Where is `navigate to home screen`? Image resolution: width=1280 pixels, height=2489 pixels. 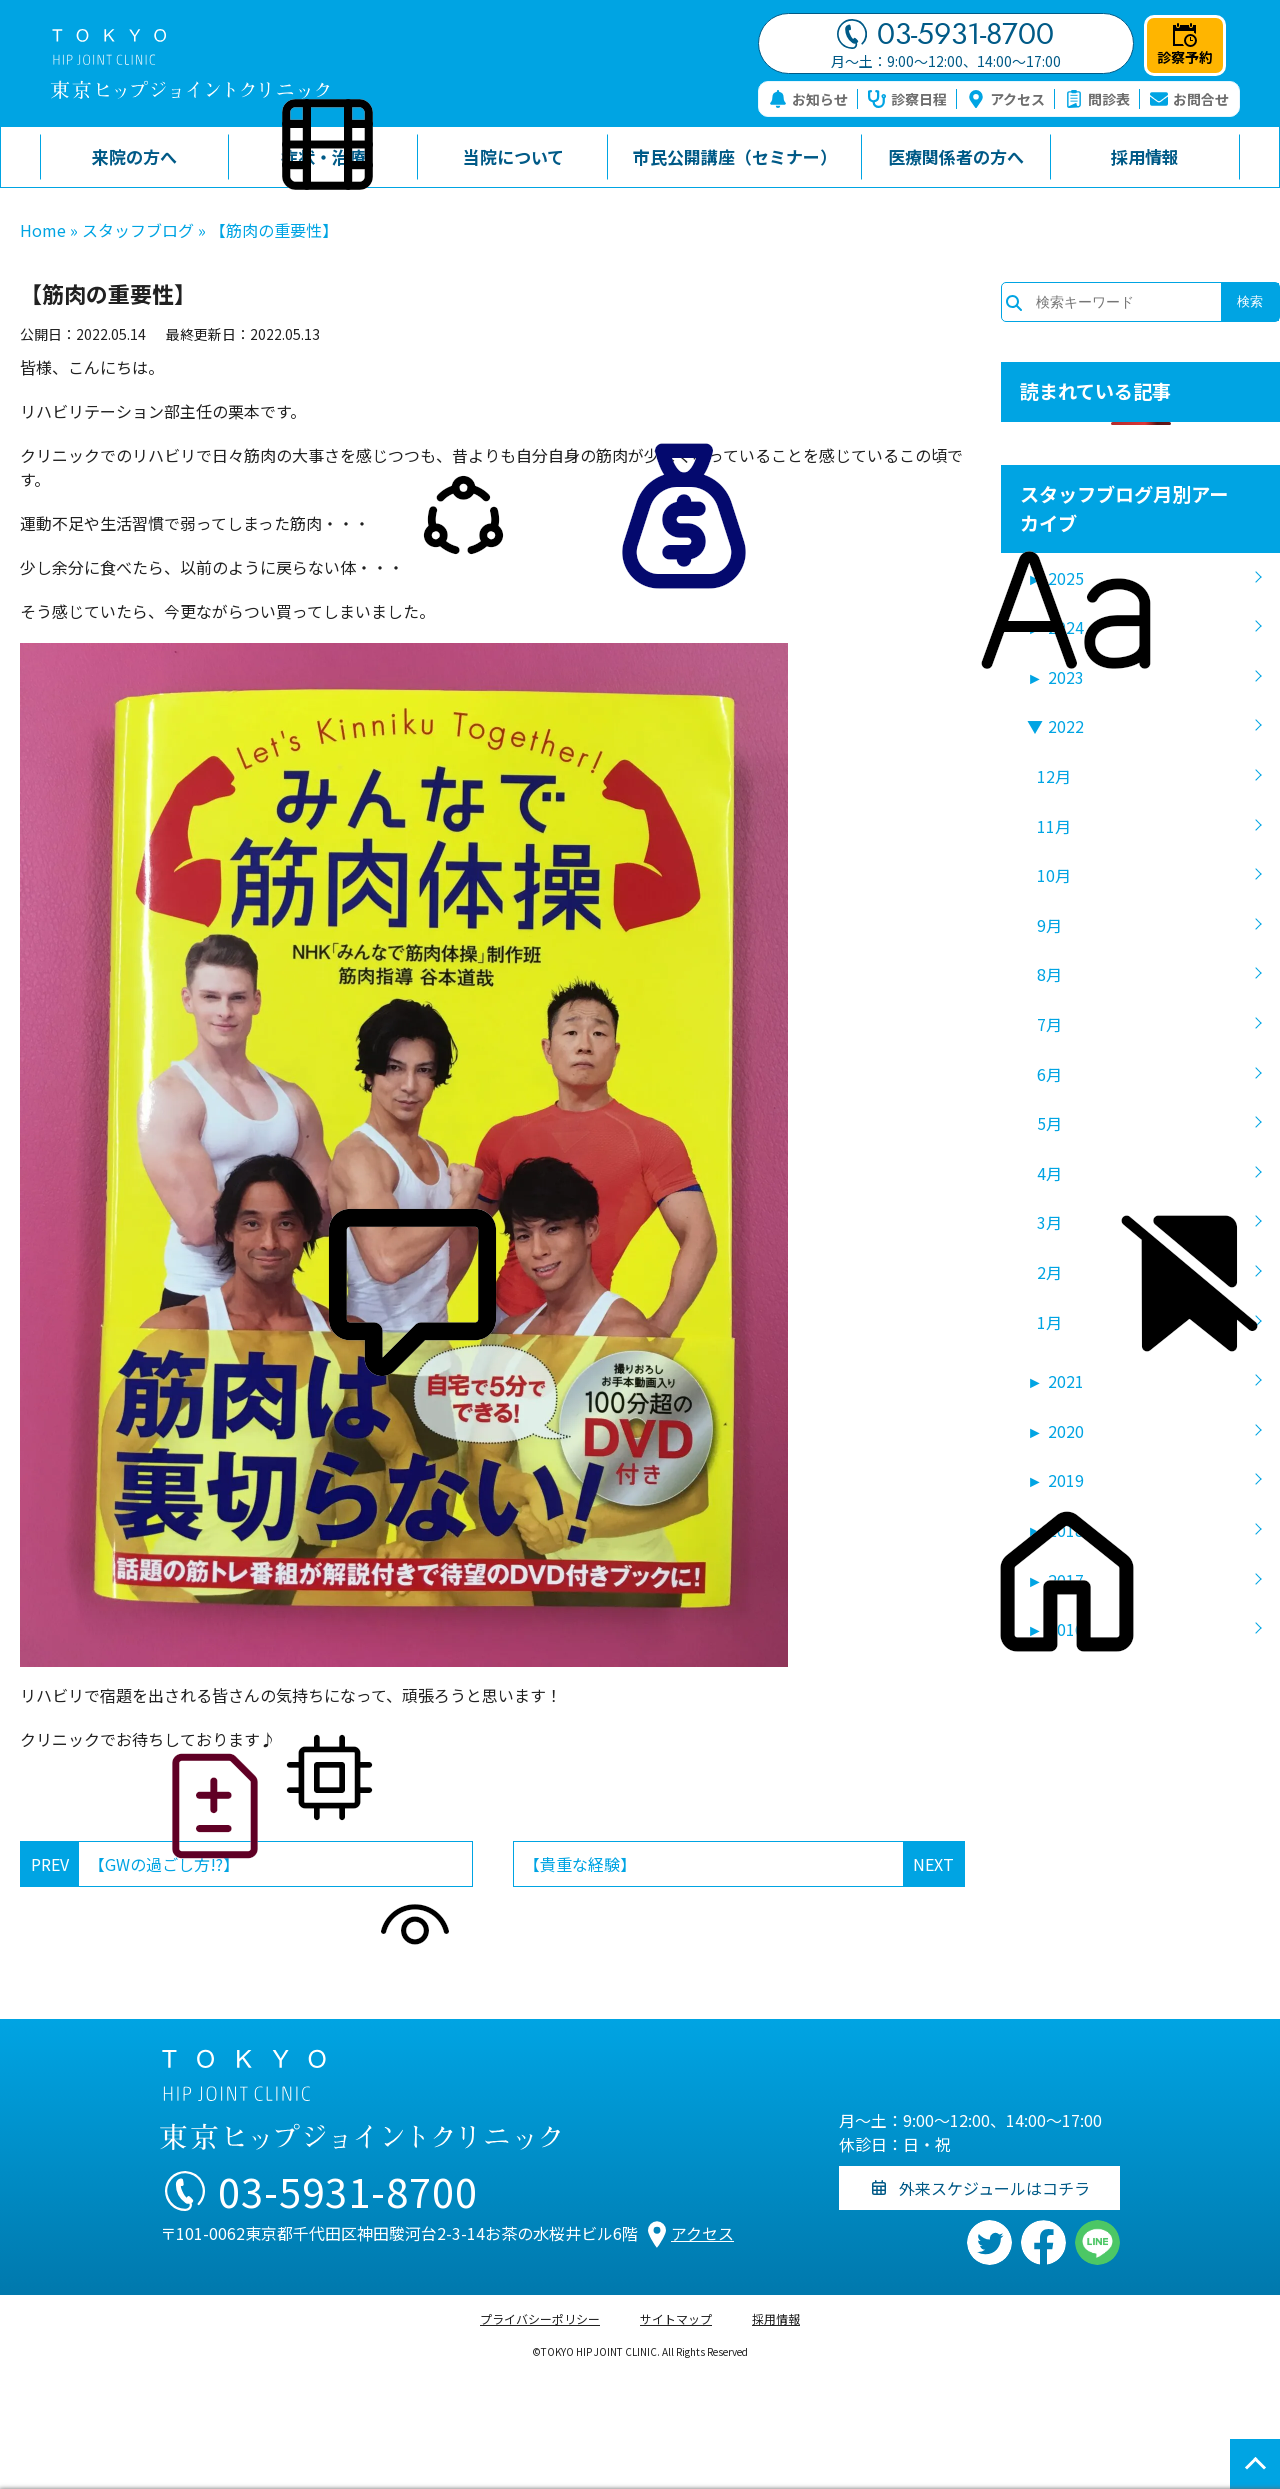 navigate to home screen is located at coordinates (1067, 1585).